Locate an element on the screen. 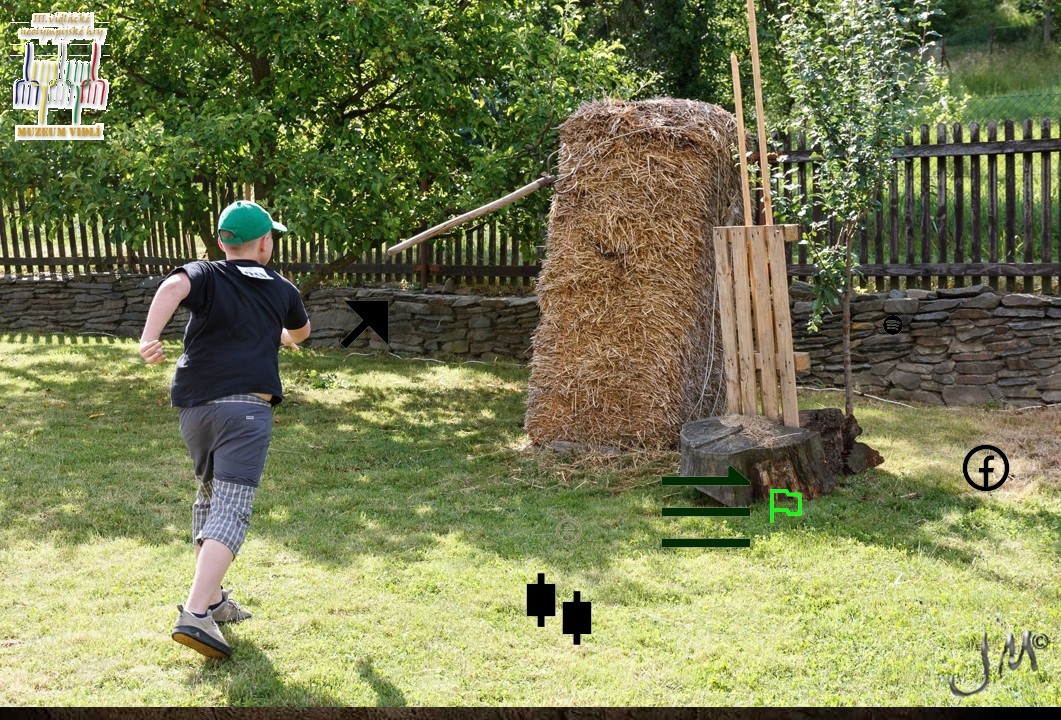 The height and width of the screenshot is (720, 1061). flag an item for review or attention is located at coordinates (786, 505).